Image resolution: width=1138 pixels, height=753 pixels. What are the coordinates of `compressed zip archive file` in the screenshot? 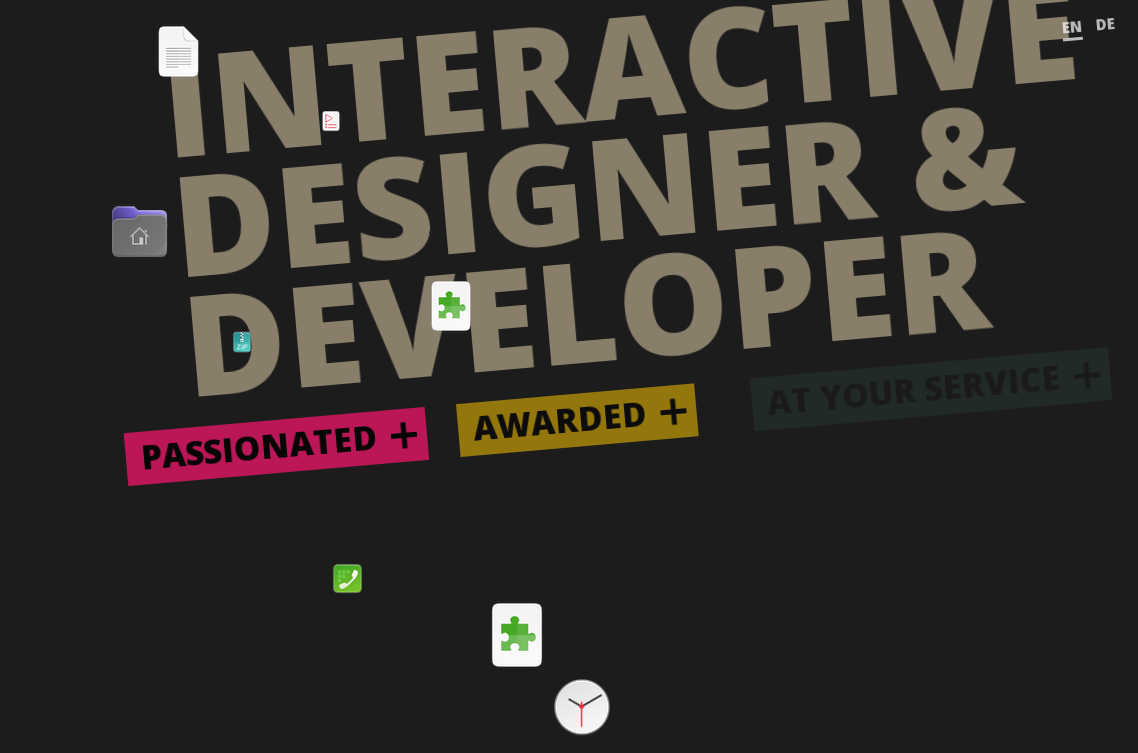 It's located at (242, 342).